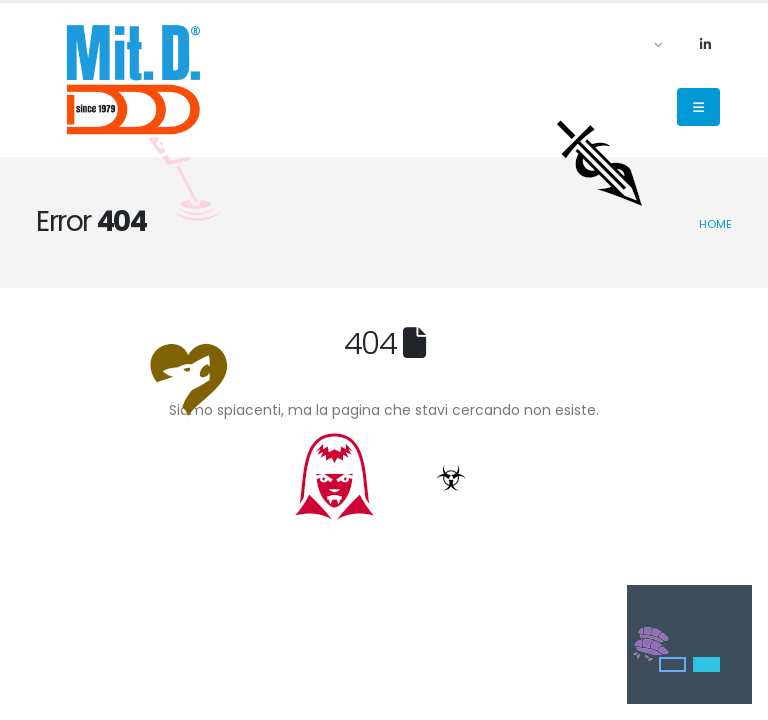 Image resolution: width=768 pixels, height=720 pixels. I want to click on support animal welfare or pet rescue organizations, so click(188, 380).